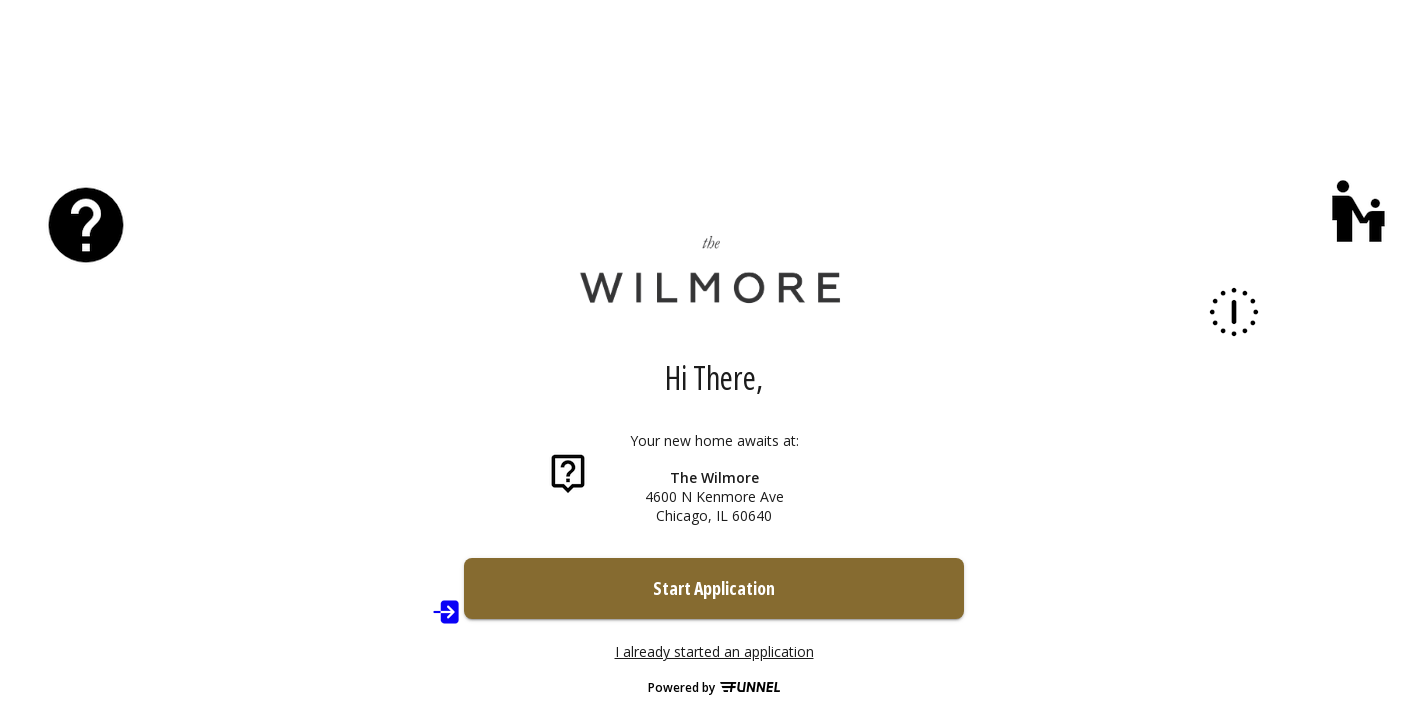 The height and width of the screenshot is (721, 1428). What do you see at coordinates (1234, 312) in the screenshot?
I see `view additional information or details` at bounding box center [1234, 312].